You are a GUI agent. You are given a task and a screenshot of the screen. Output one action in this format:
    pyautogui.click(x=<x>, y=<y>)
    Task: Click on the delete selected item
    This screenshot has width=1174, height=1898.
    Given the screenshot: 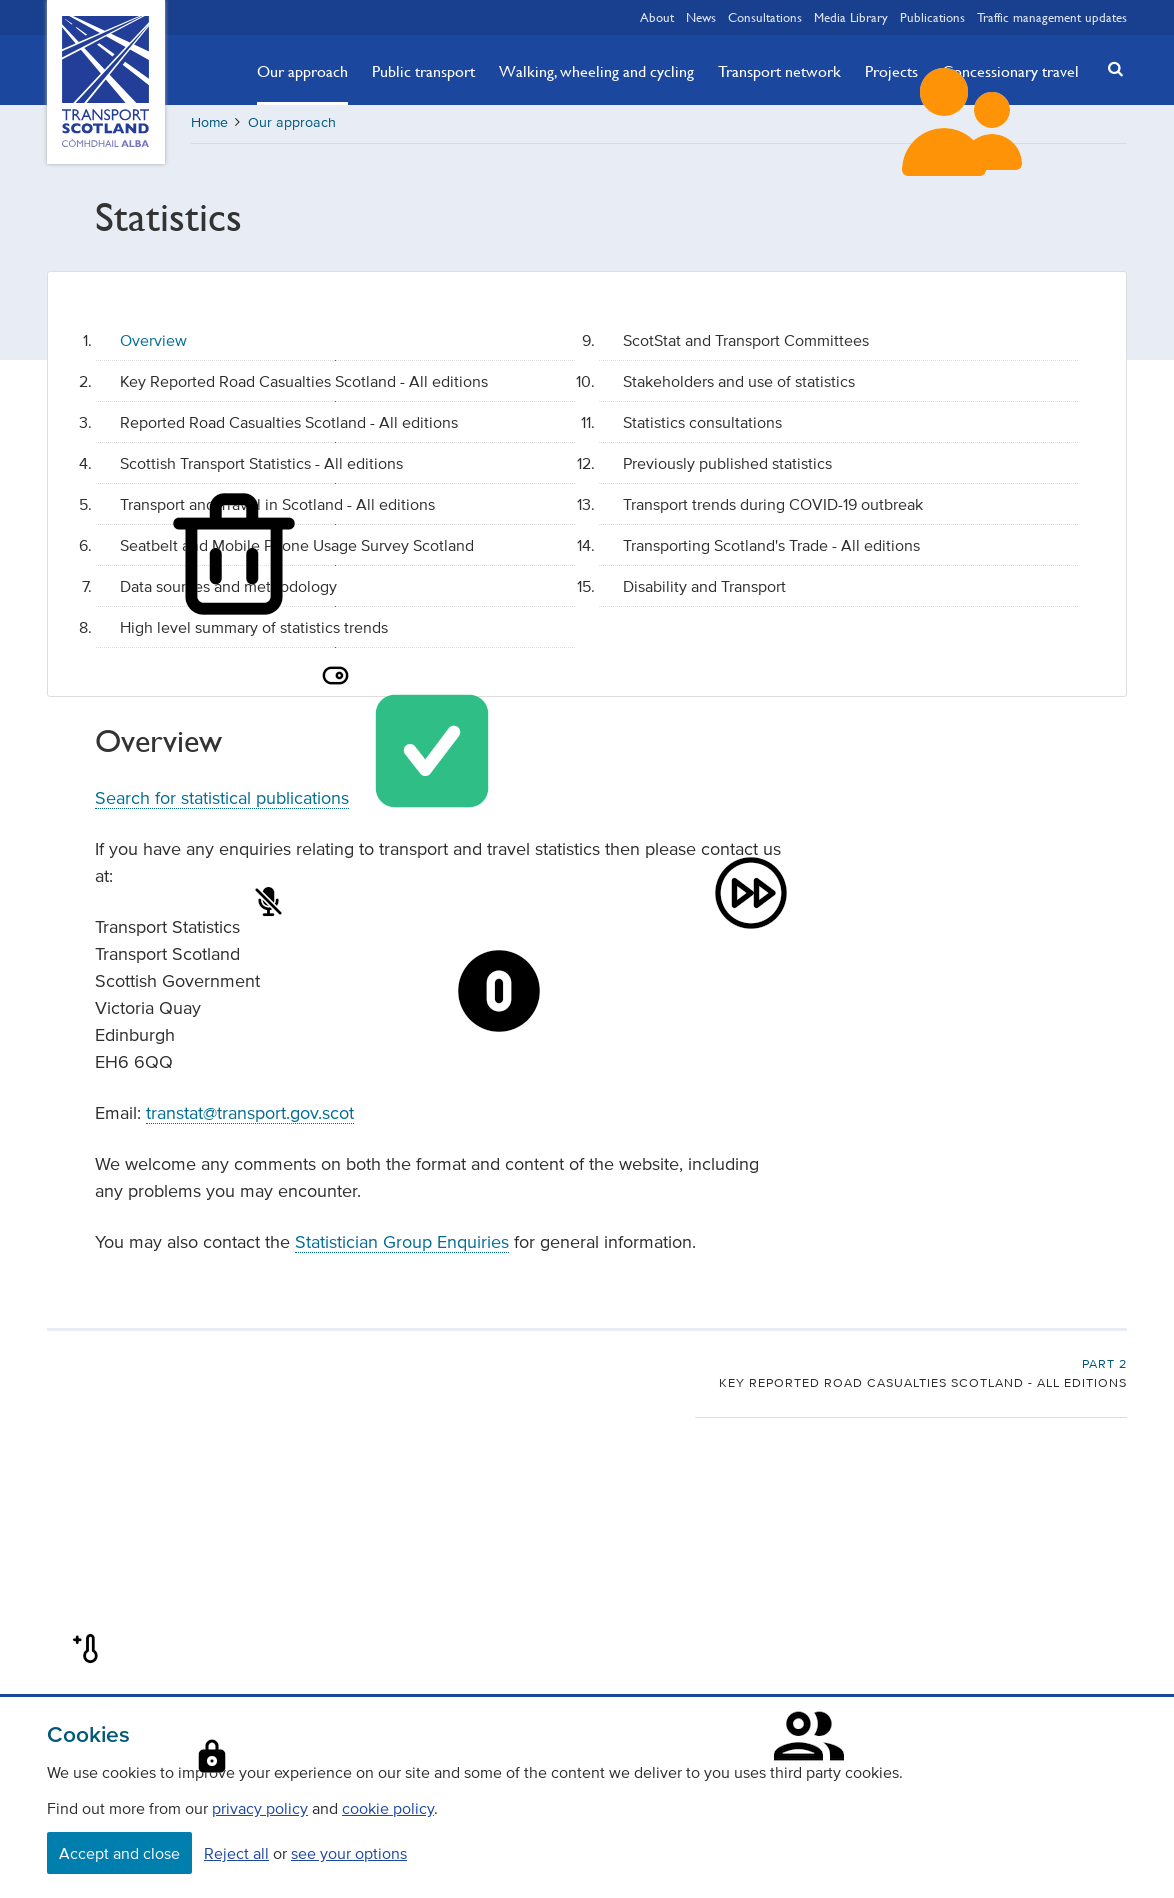 What is the action you would take?
    pyautogui.click(x=234, y=554)
    